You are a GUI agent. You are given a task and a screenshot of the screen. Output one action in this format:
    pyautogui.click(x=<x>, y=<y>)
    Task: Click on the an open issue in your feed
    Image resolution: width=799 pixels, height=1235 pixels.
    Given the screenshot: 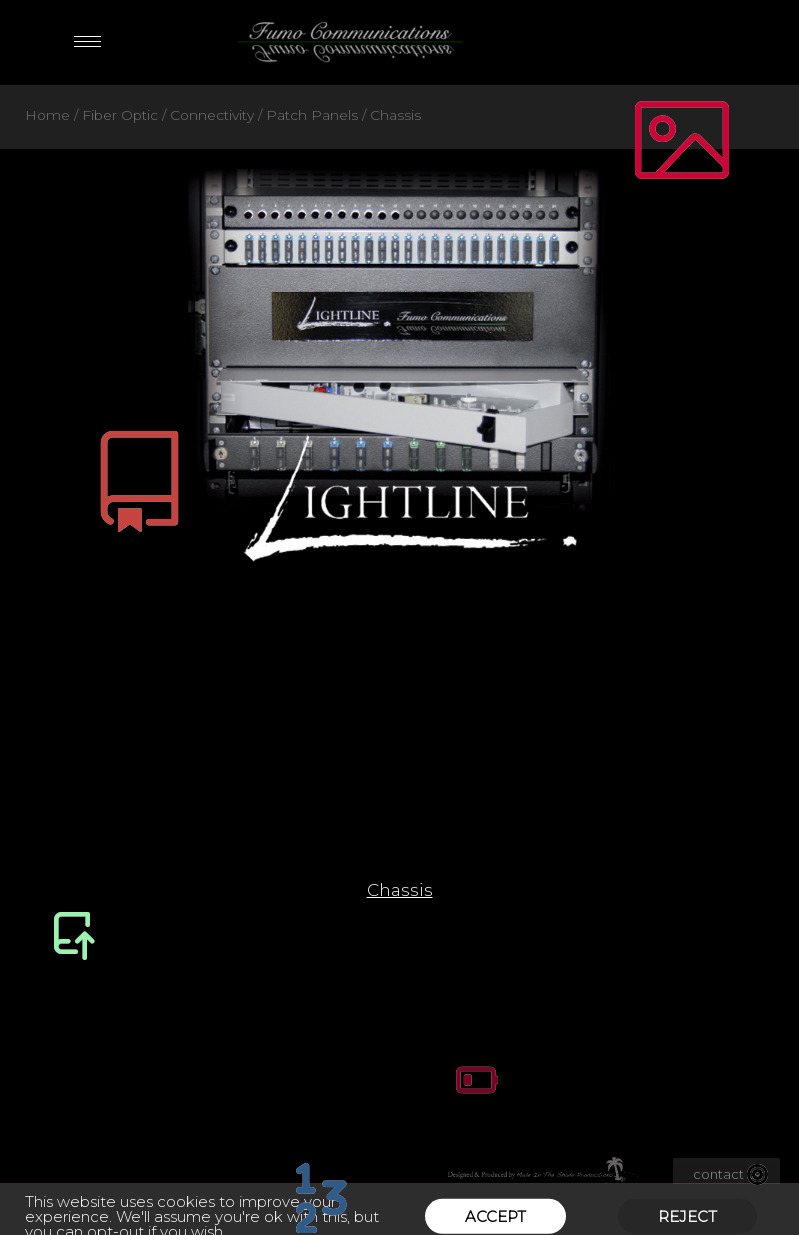 What is the action you would take?
    pyautogui.click(x=757, y=1174)
    